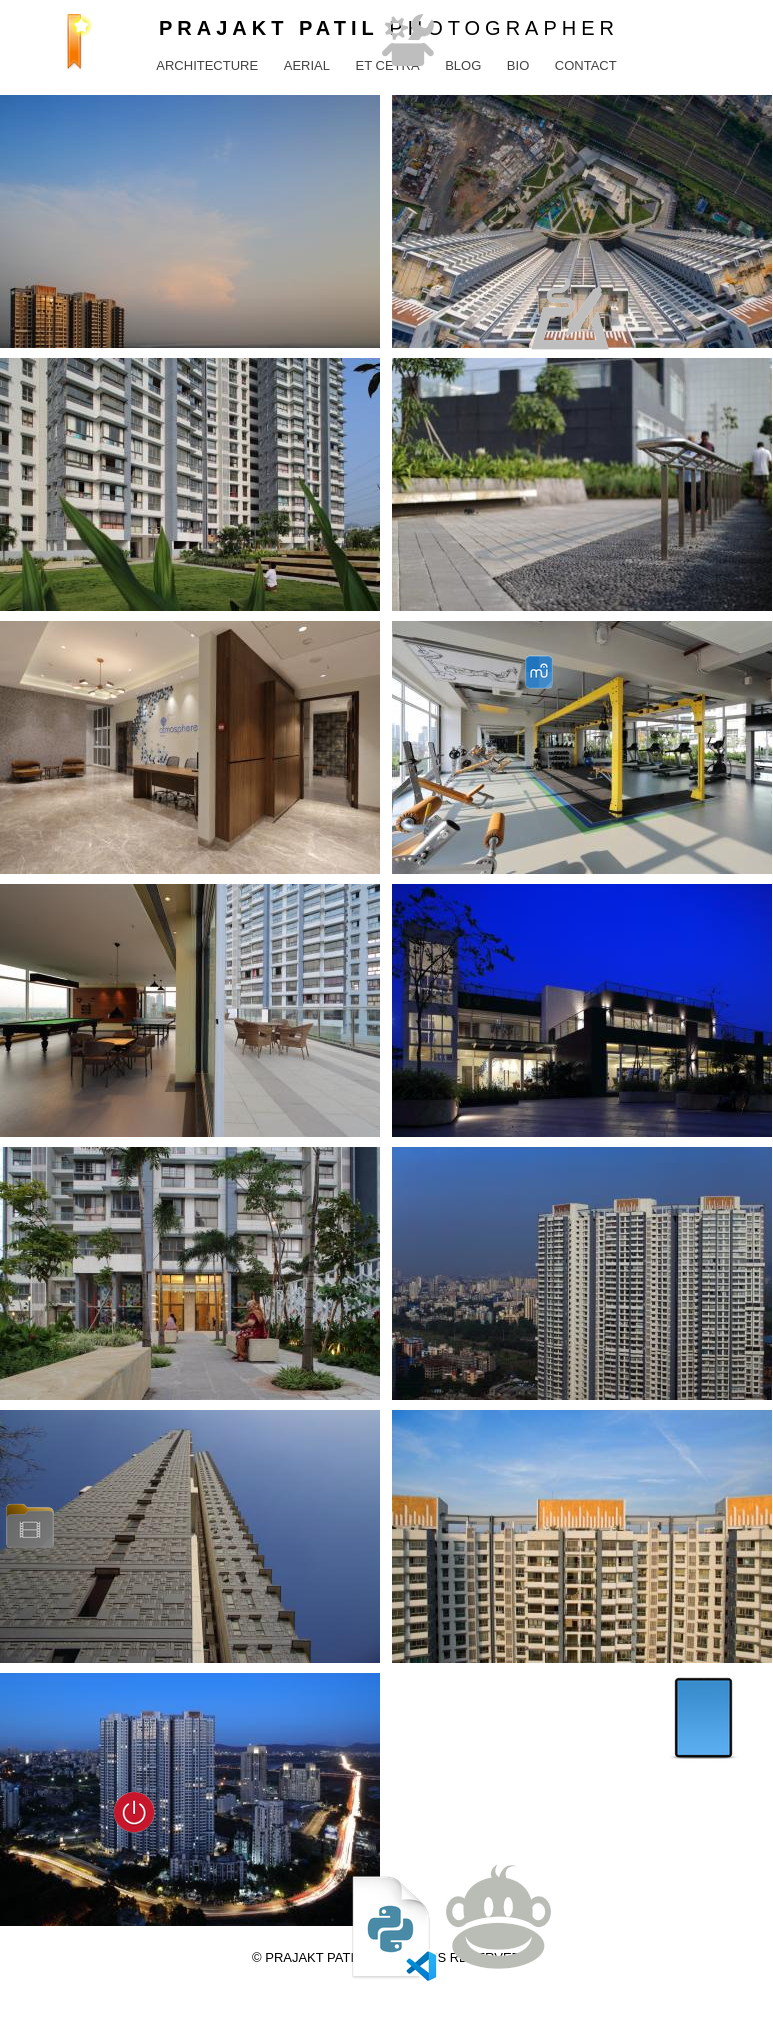 Image resolution: width=773 pixels, height=2017 pixels. I want to click on connect a drawing tablet or stylus input device, so click(570, 316).